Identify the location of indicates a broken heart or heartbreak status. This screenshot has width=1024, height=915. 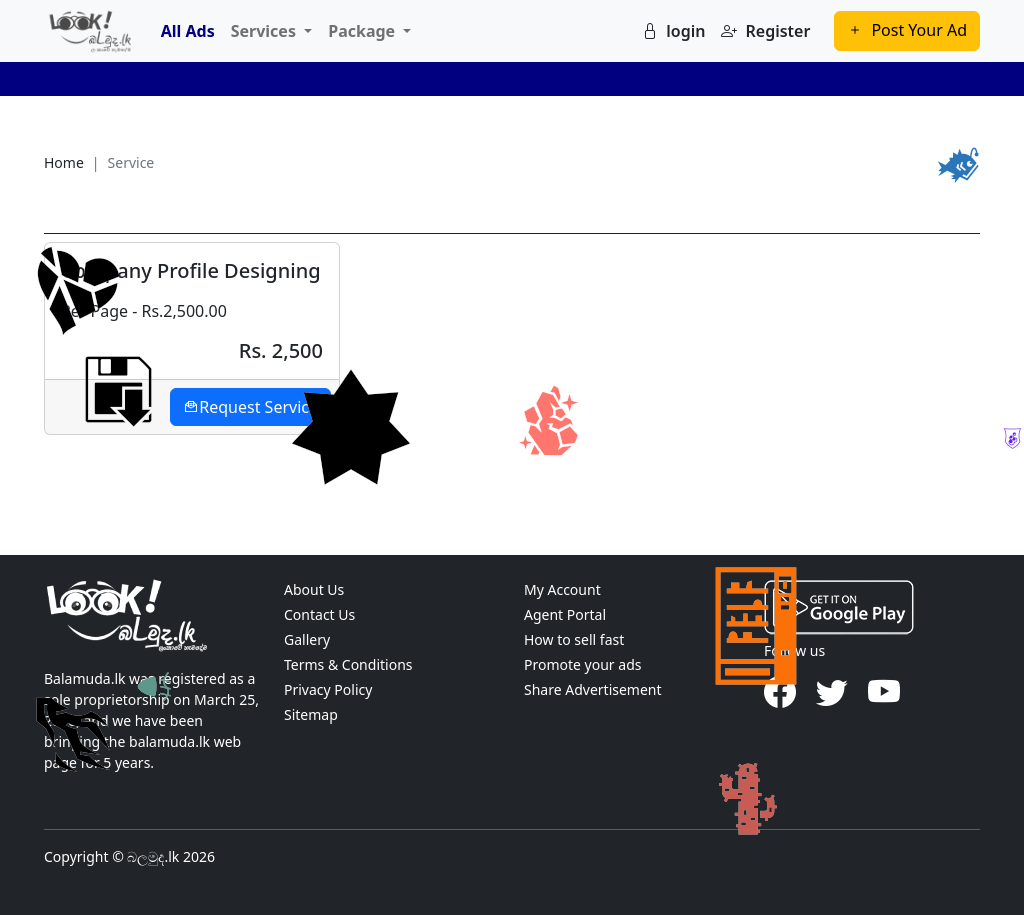
(78, 291).